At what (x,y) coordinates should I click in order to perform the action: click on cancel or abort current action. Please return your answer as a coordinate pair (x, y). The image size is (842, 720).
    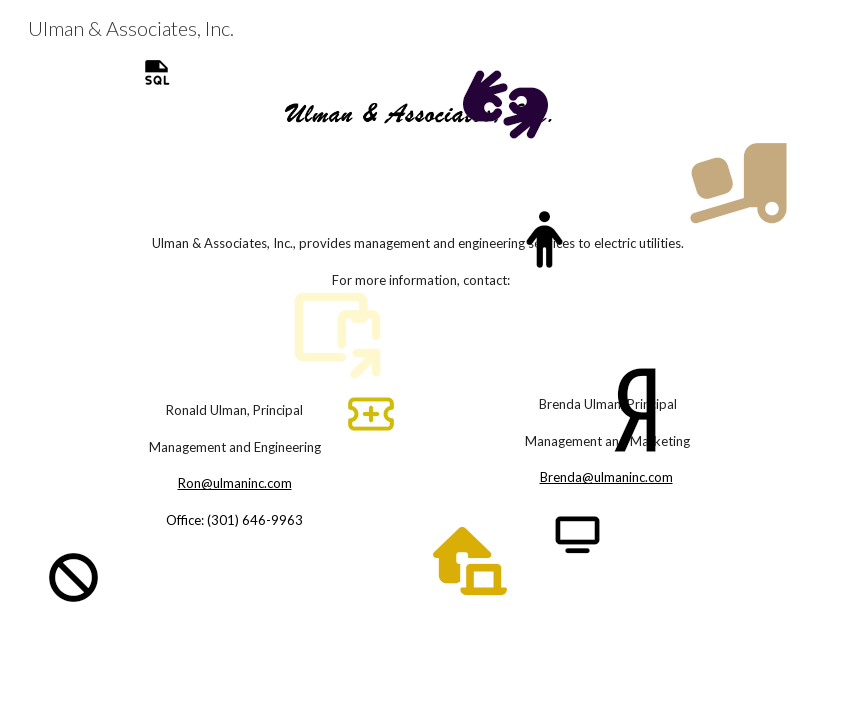
    Looking at the image, I should click on (73, 577).